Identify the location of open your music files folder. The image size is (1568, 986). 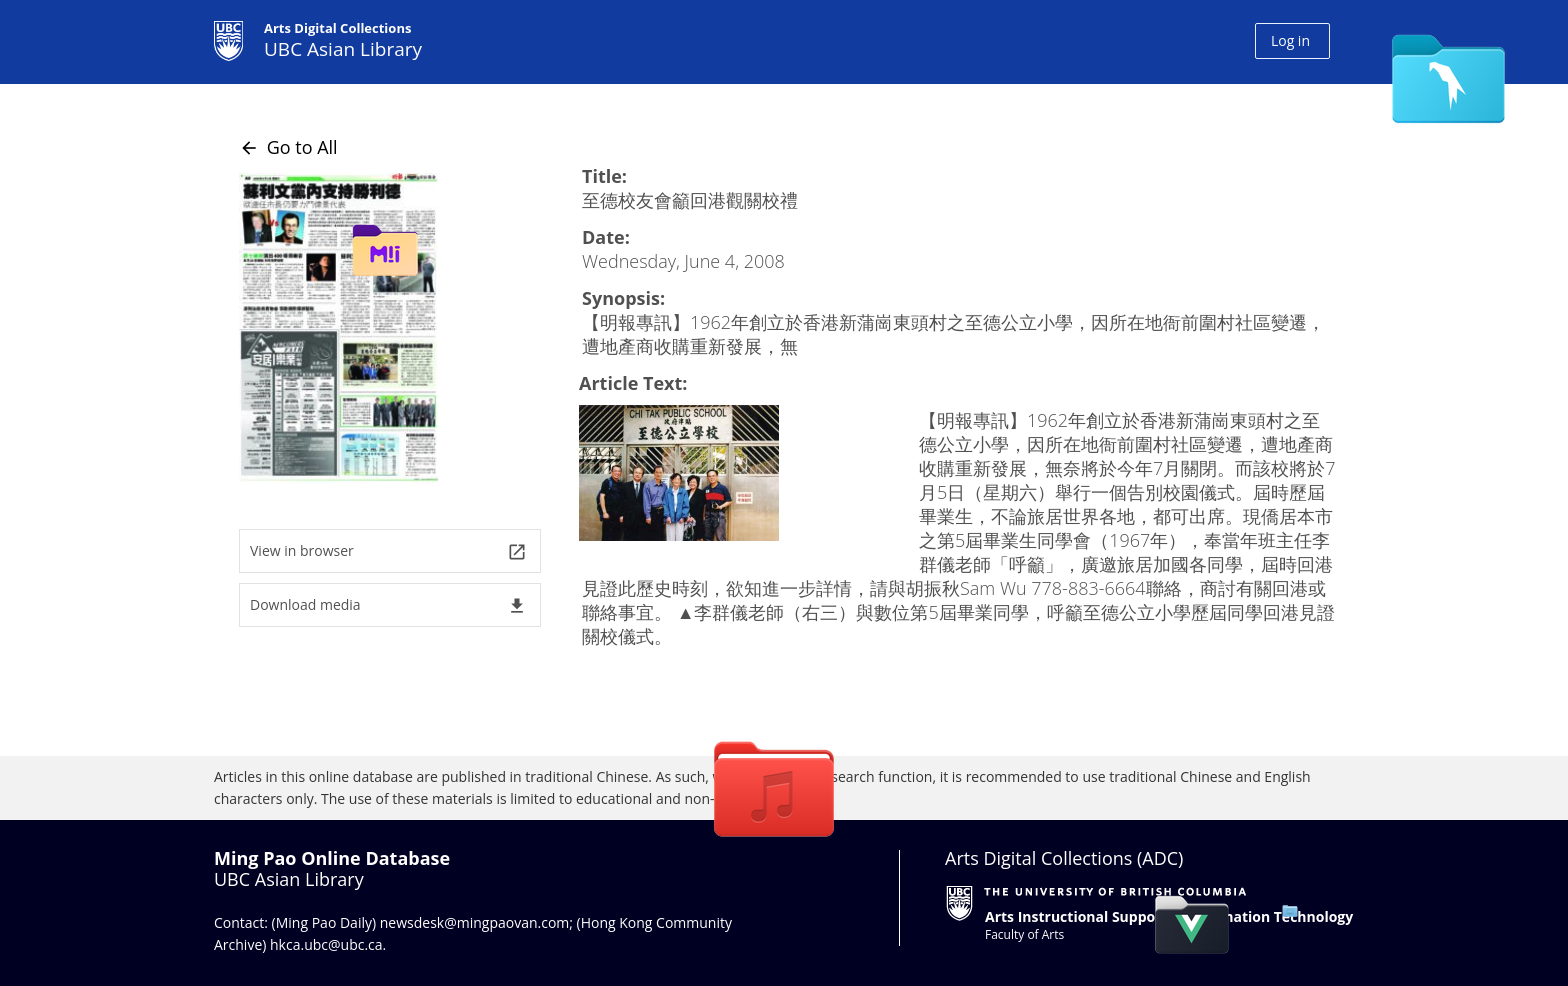
(774, 789).